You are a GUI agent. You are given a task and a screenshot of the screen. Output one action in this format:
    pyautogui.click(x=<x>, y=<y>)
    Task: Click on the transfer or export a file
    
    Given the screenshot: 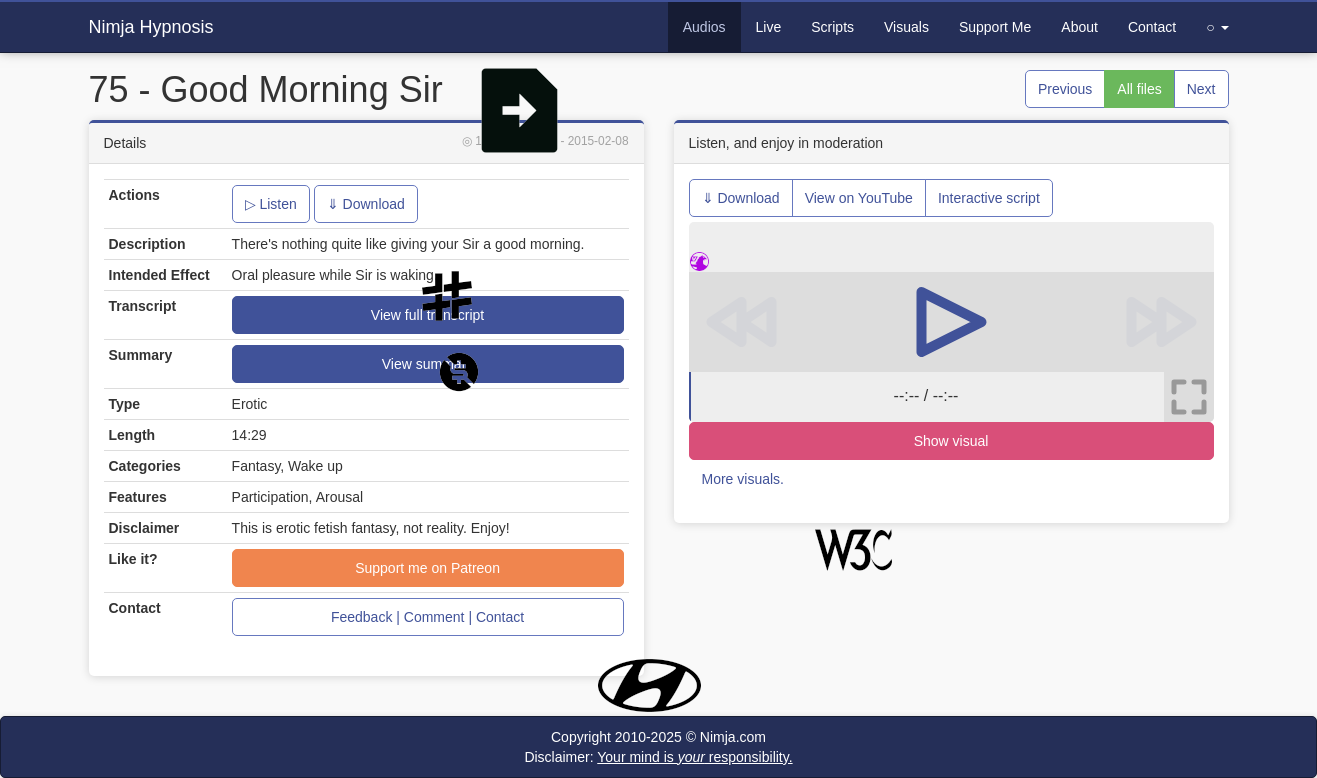 What is the action you would take?
    pyautogui.click(x=519, y=110)
    